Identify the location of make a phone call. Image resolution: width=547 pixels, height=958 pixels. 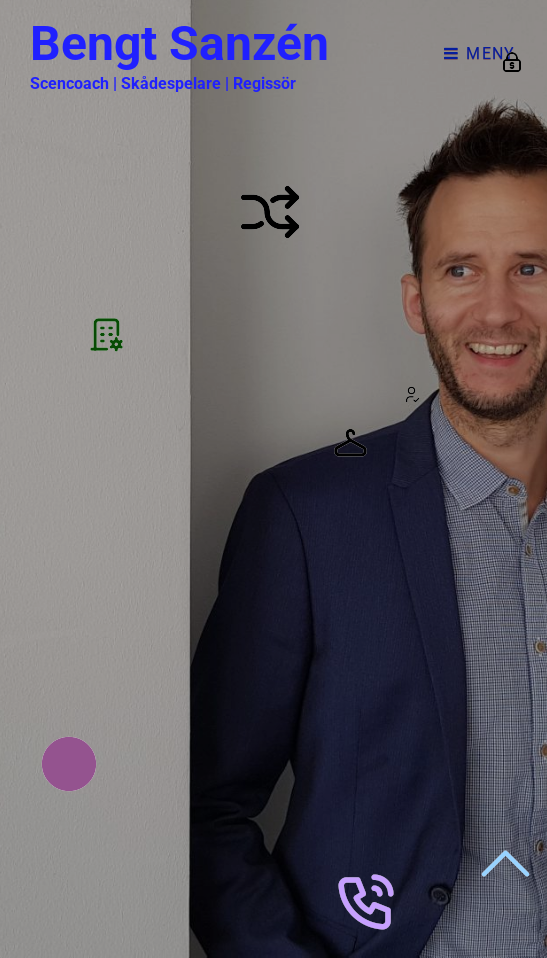
(366, 902).